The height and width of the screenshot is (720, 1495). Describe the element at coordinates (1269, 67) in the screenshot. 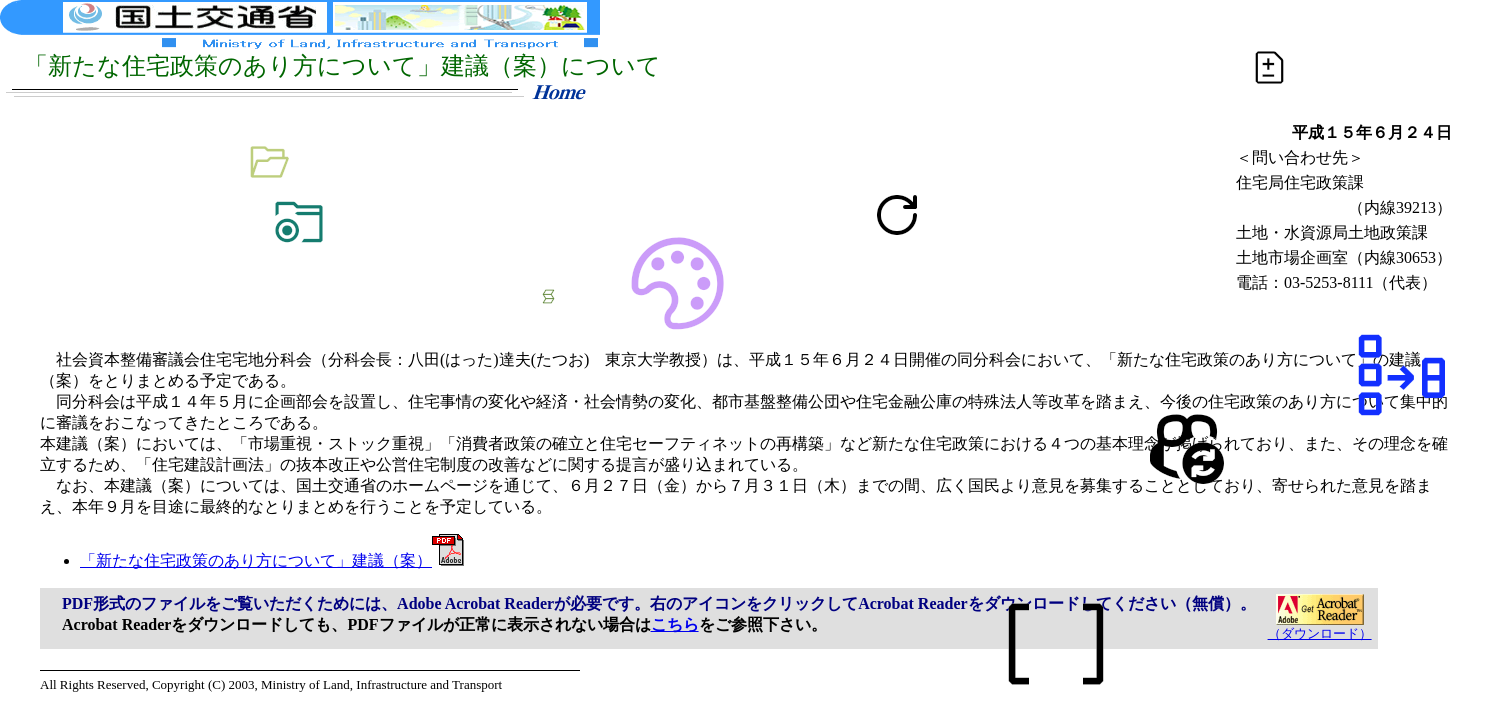

I see `view file differences or changes` at that location.